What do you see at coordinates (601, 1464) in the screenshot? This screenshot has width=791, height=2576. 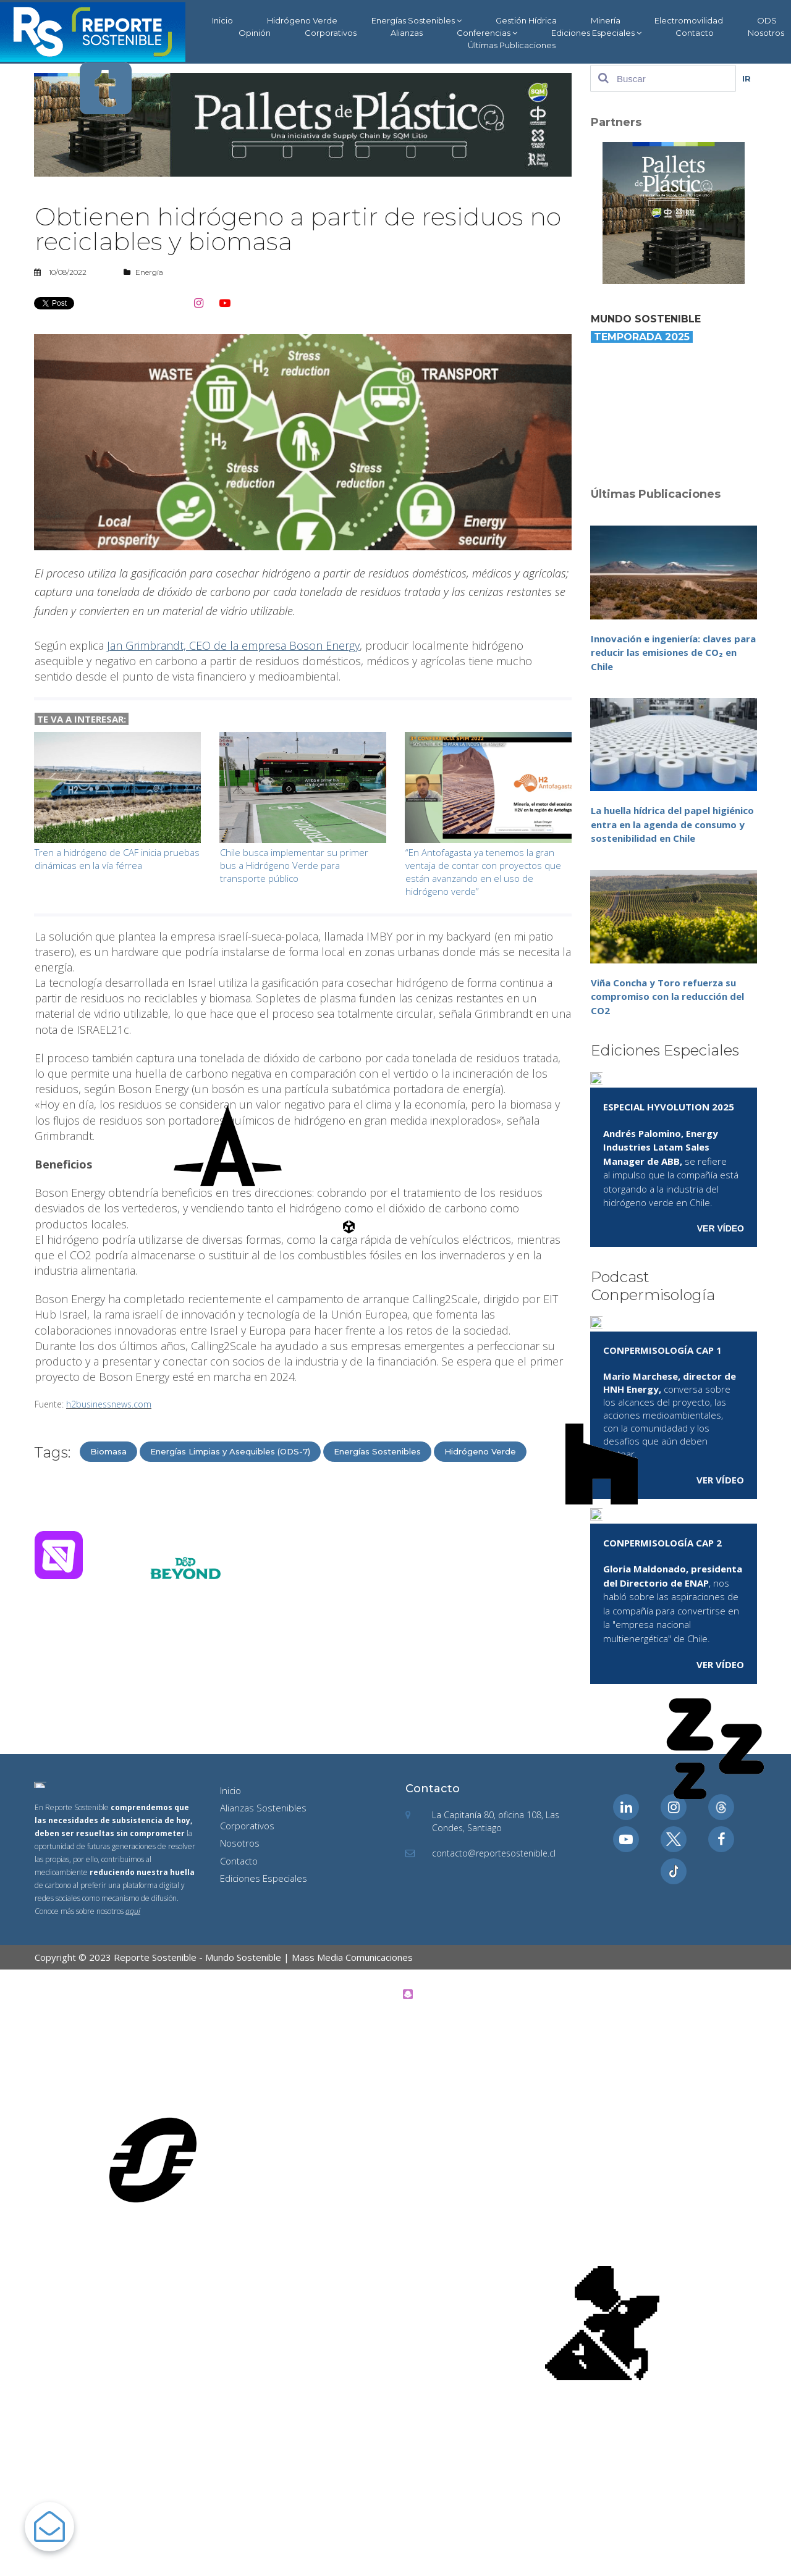 I see `open the houzz app for home design and renovation` at bounding box center [601, 1464].